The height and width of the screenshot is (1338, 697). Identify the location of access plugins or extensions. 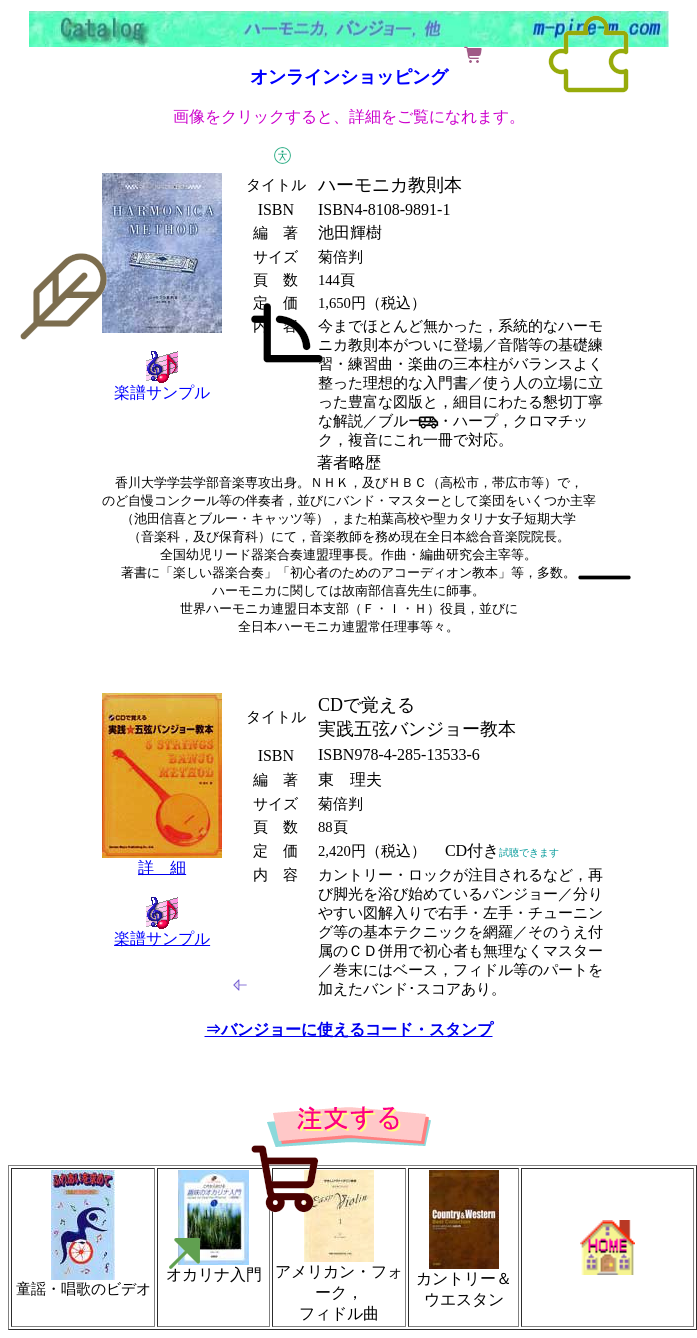
(593, 57).